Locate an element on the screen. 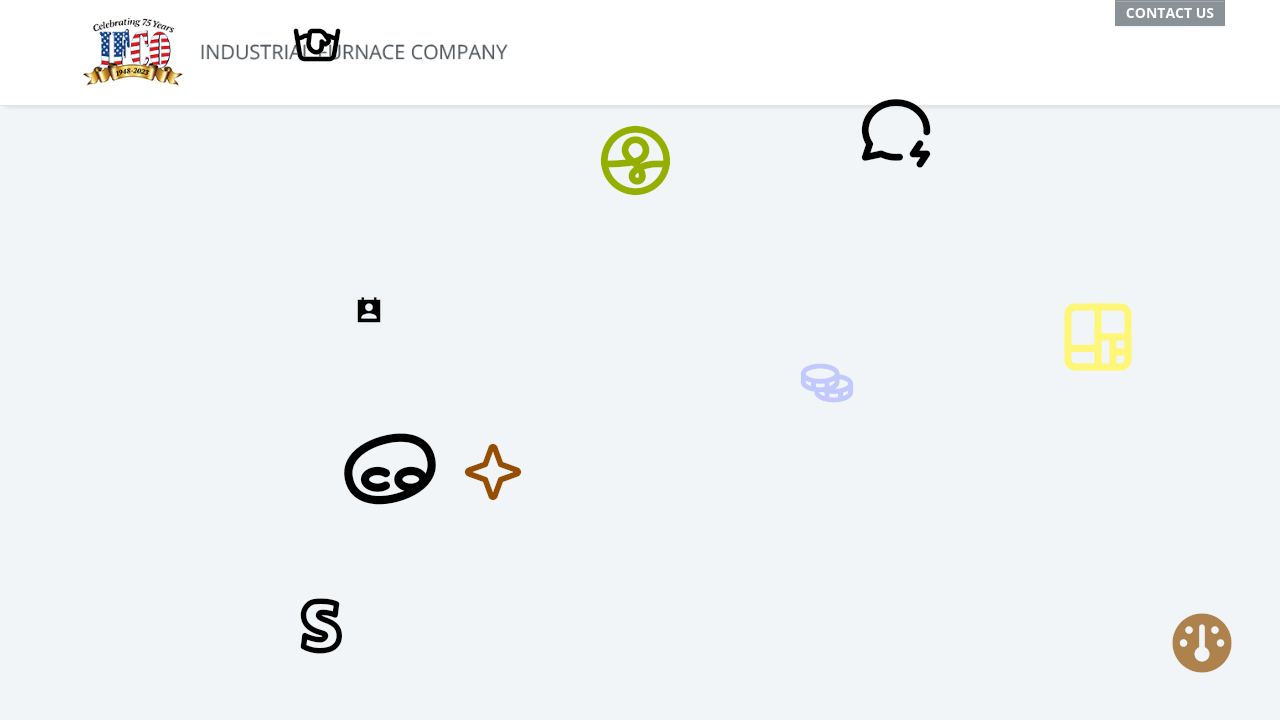 Image resolution: width=1280 pixels, height=720 pixels. connect to Stripe payment services is located at coordinates (320, 626).